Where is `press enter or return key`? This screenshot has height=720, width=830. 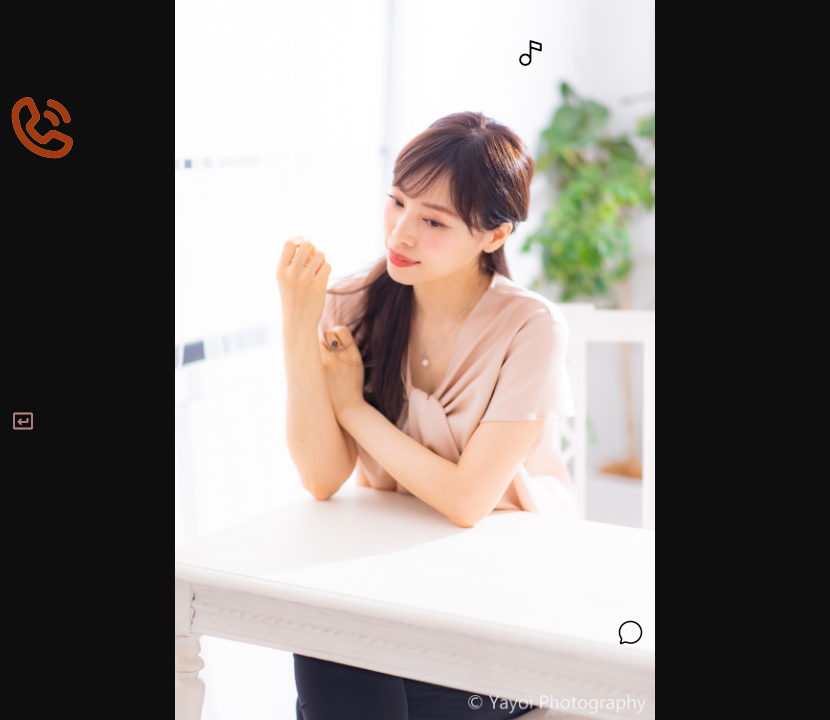
press enter or return key is located at coordinates (23, 421).